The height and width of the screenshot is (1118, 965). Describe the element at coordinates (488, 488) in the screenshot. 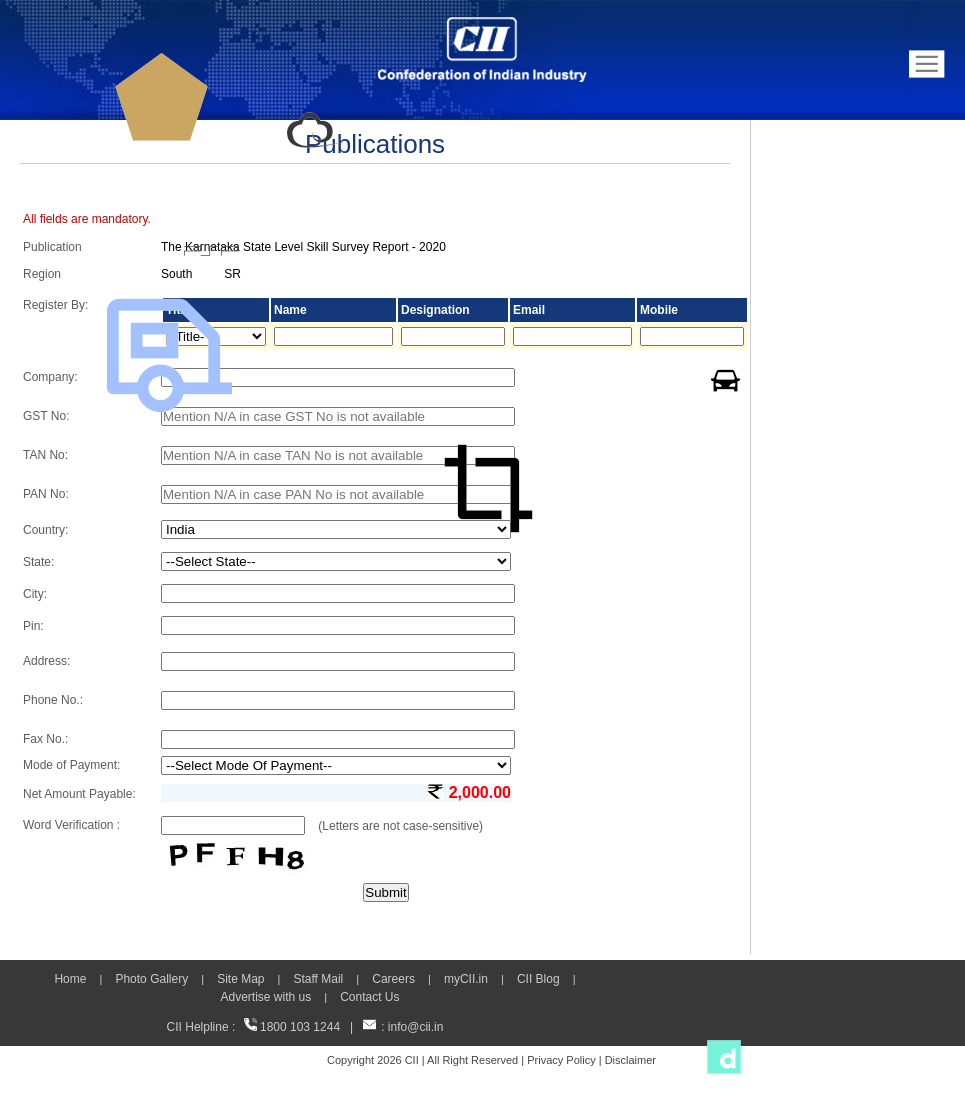

I see `crop an image or photo` at that location.